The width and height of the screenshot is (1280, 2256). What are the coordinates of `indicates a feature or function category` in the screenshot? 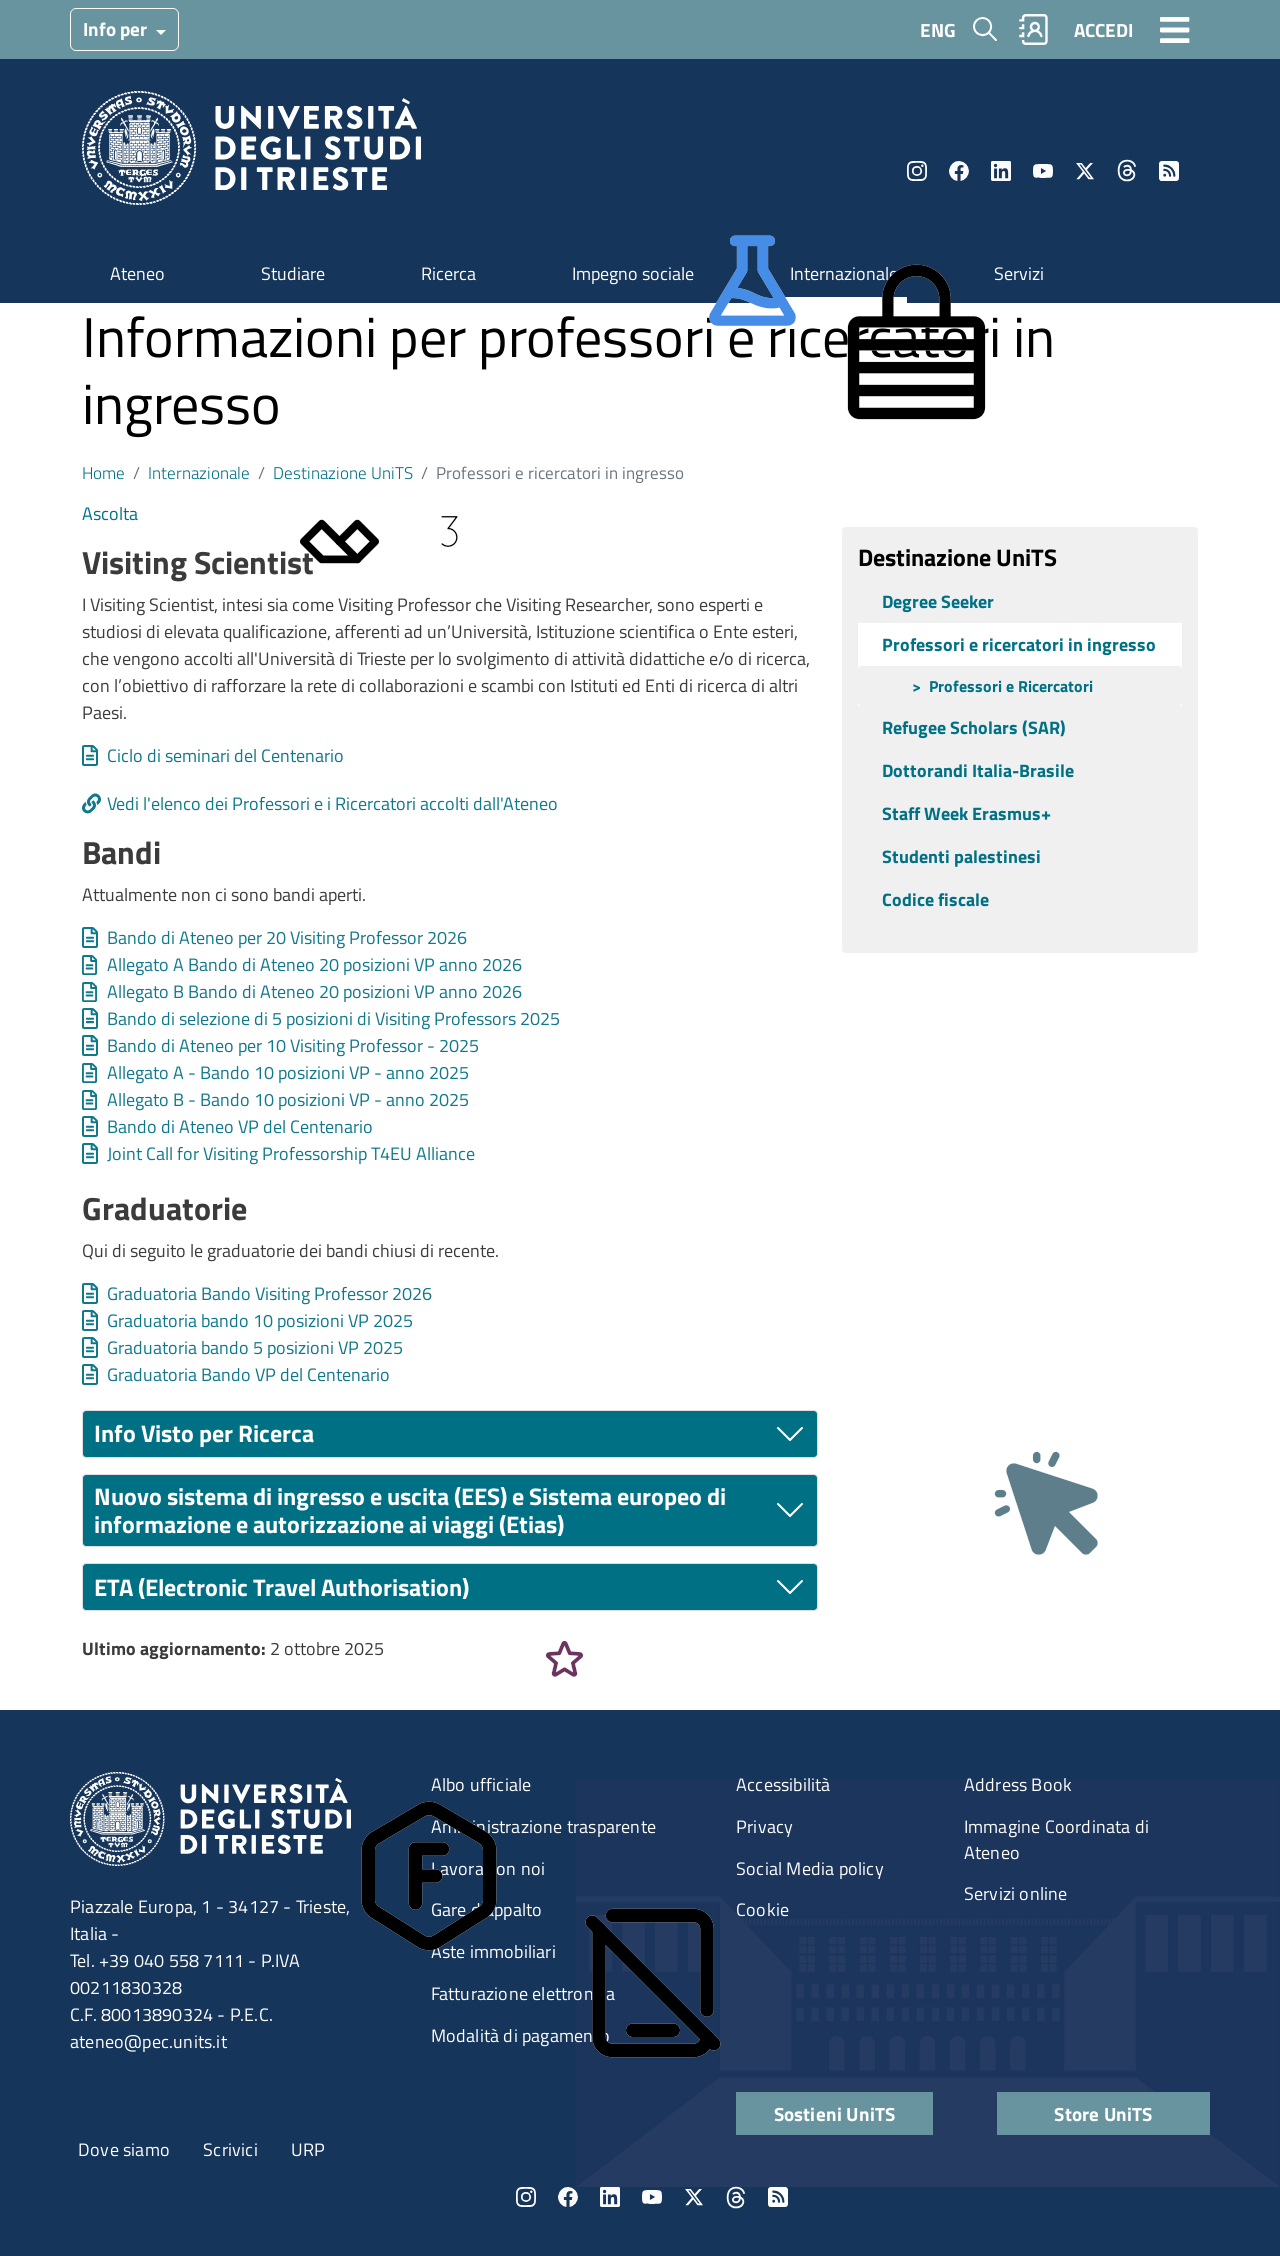 It's located at (429, 1876).